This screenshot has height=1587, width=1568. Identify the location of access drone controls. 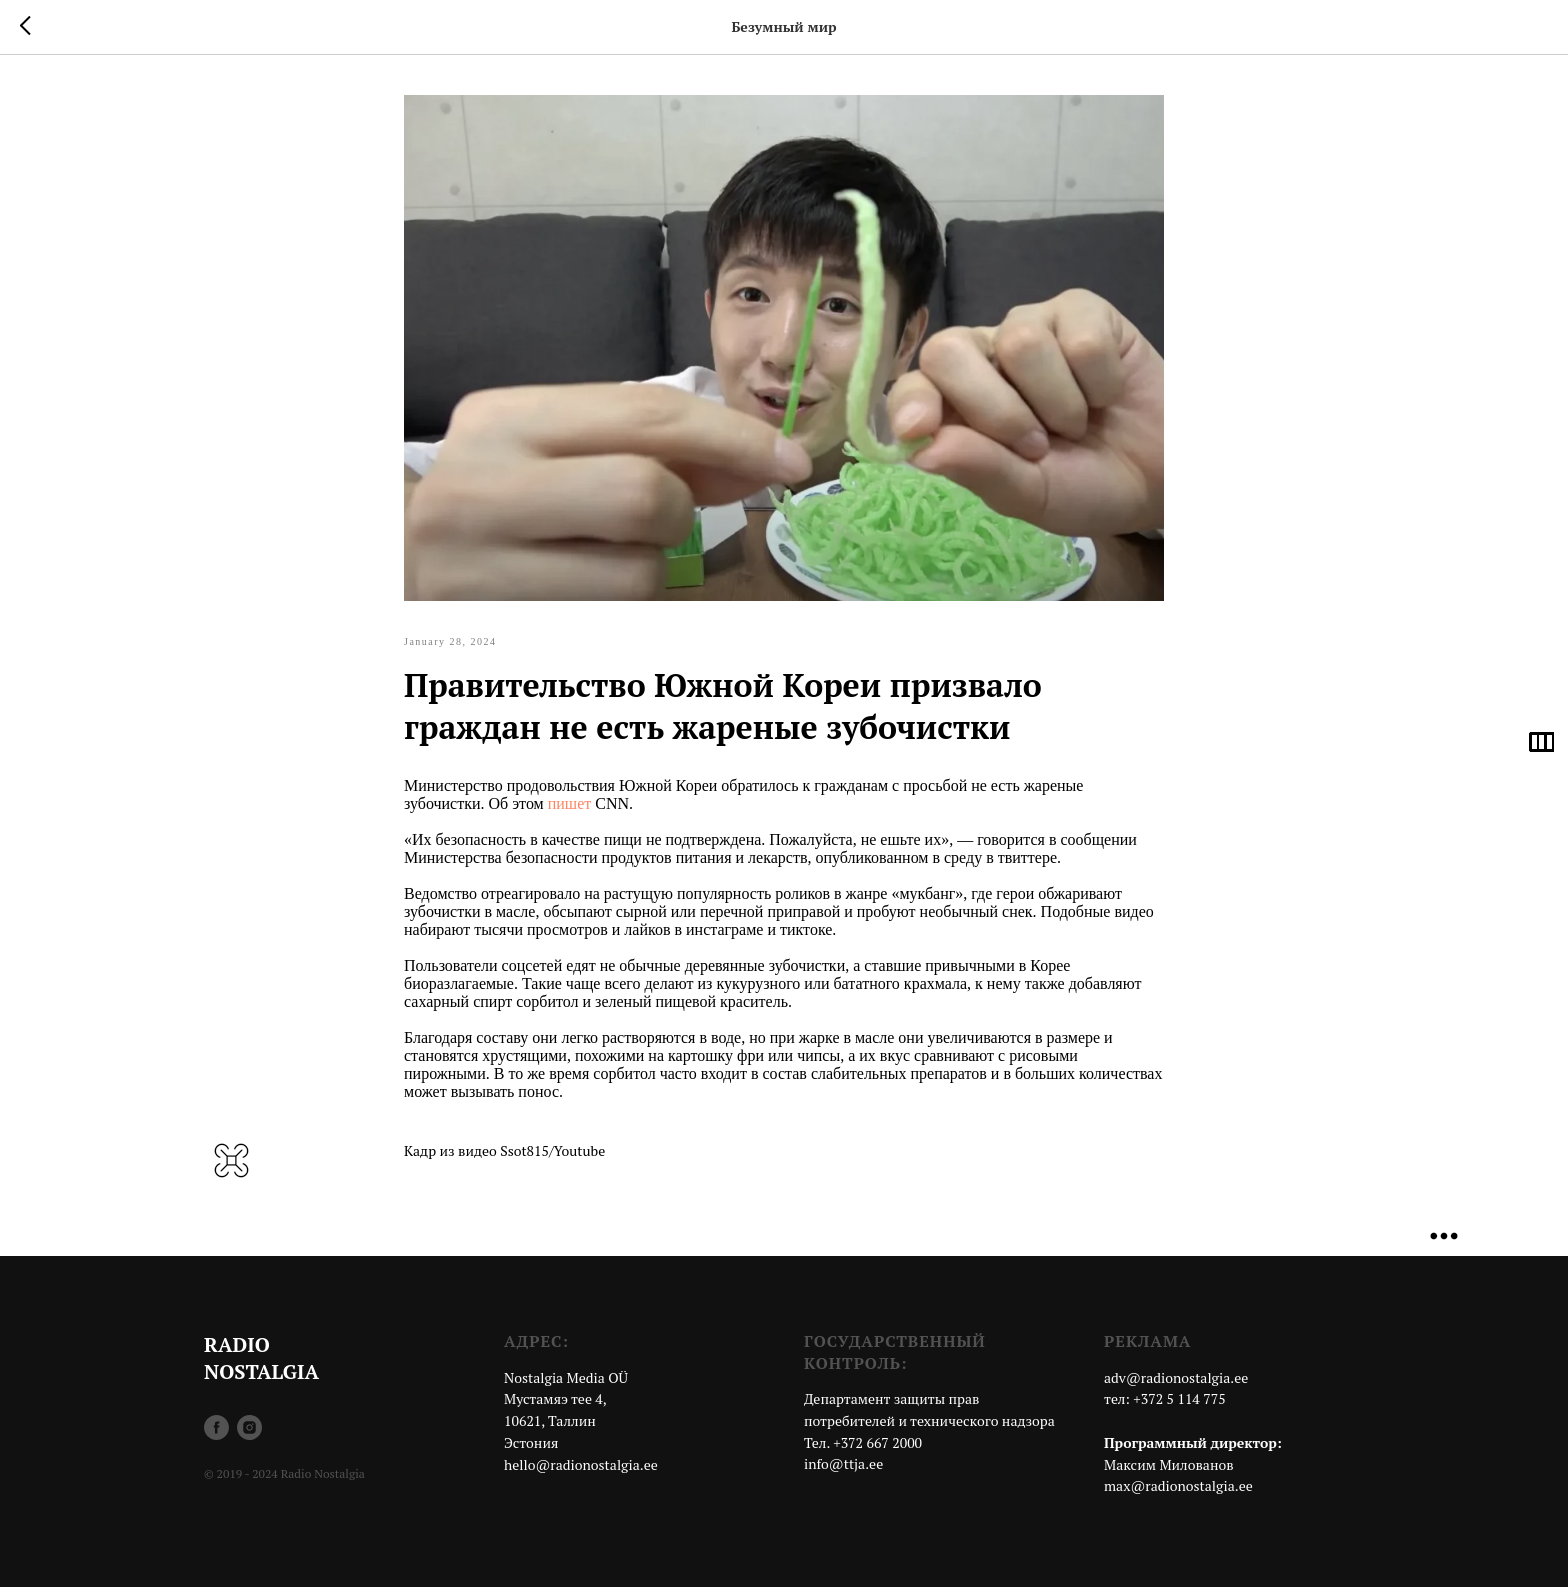
(231, 1160).